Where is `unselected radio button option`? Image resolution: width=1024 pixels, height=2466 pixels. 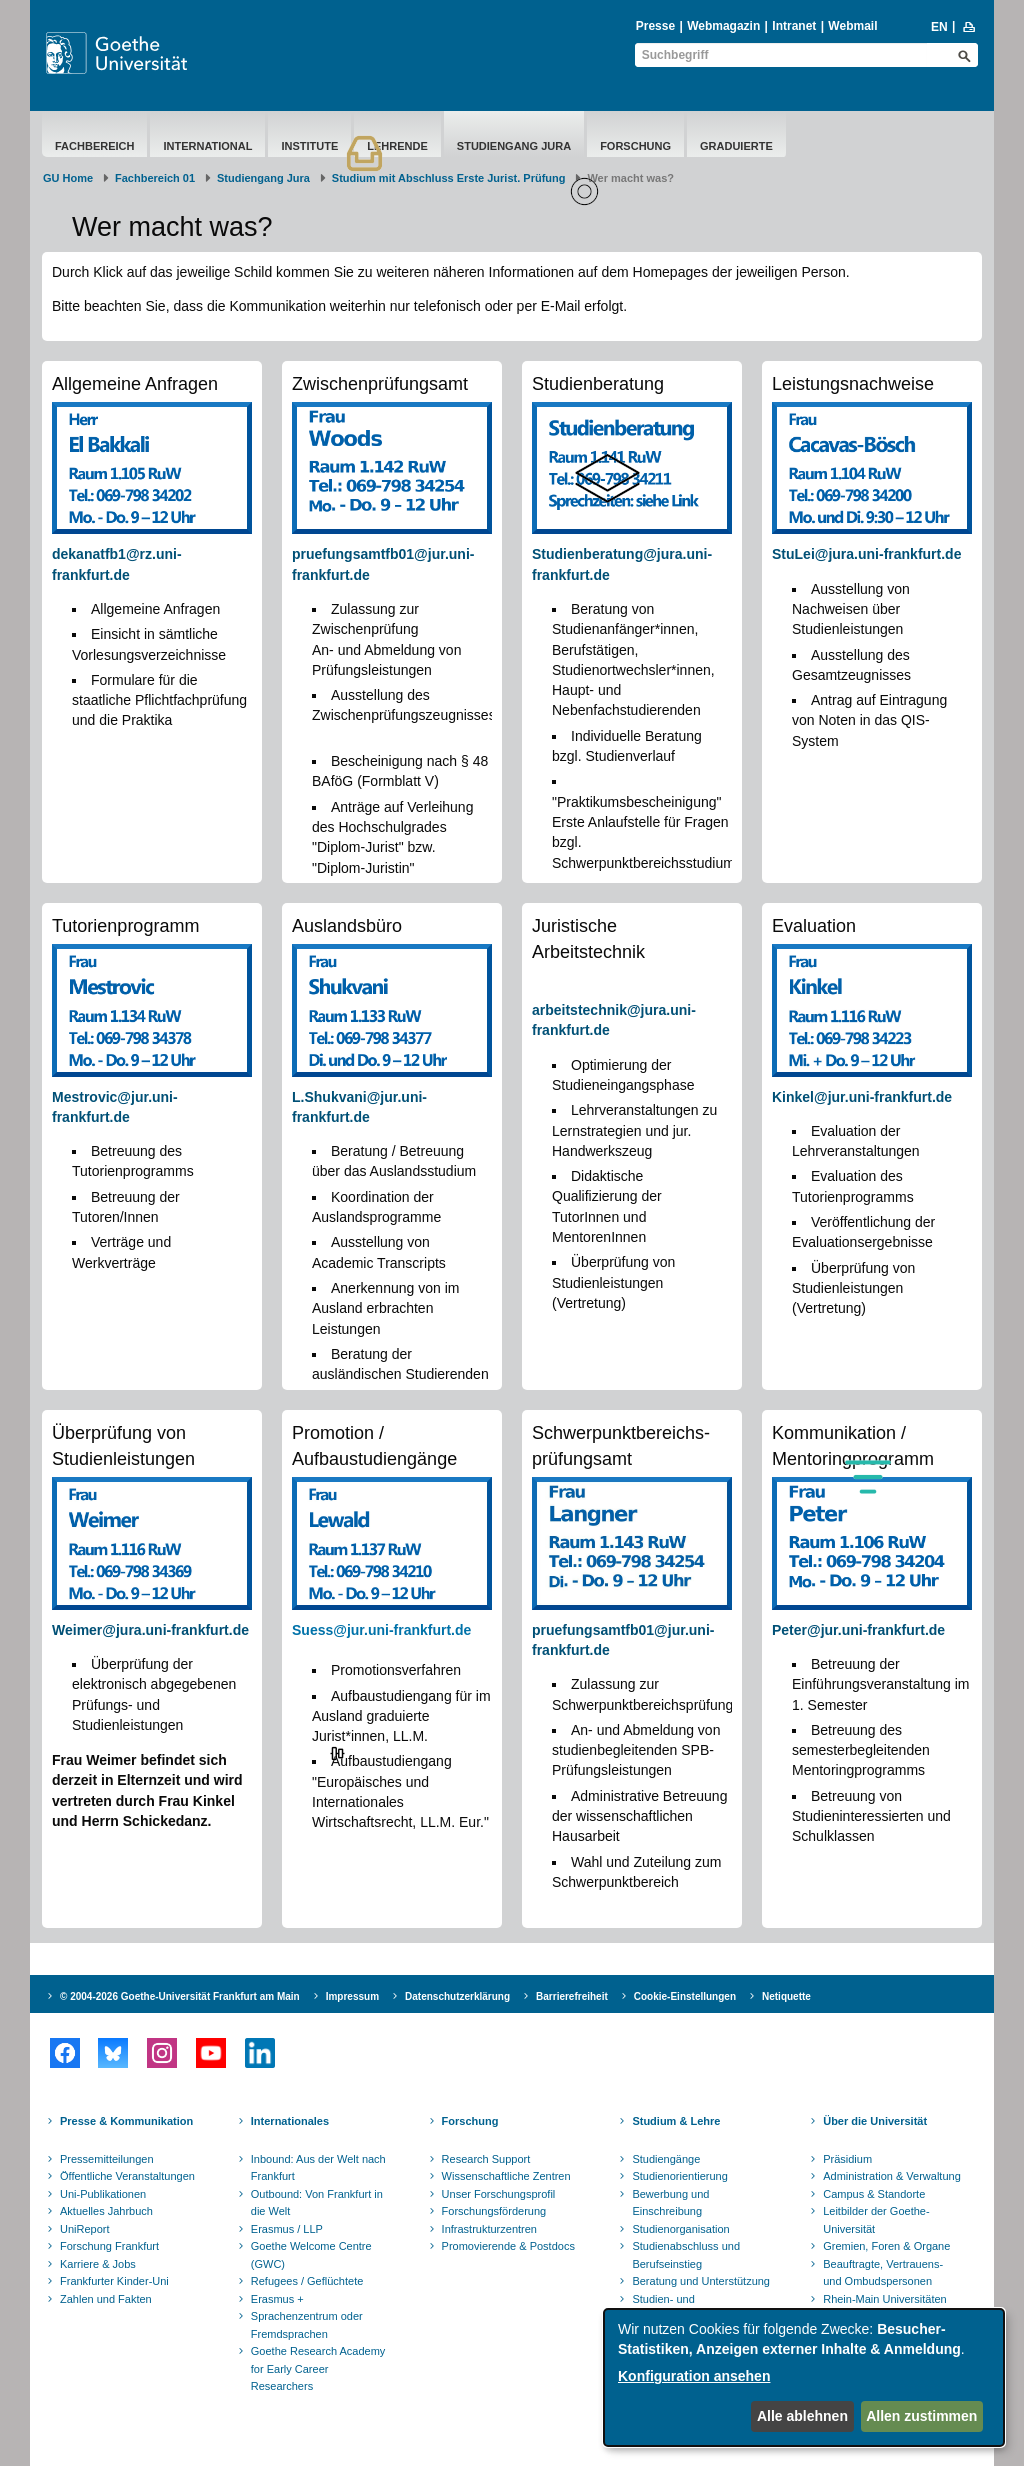 unselected radio button option is located at coordinates (584, 191).